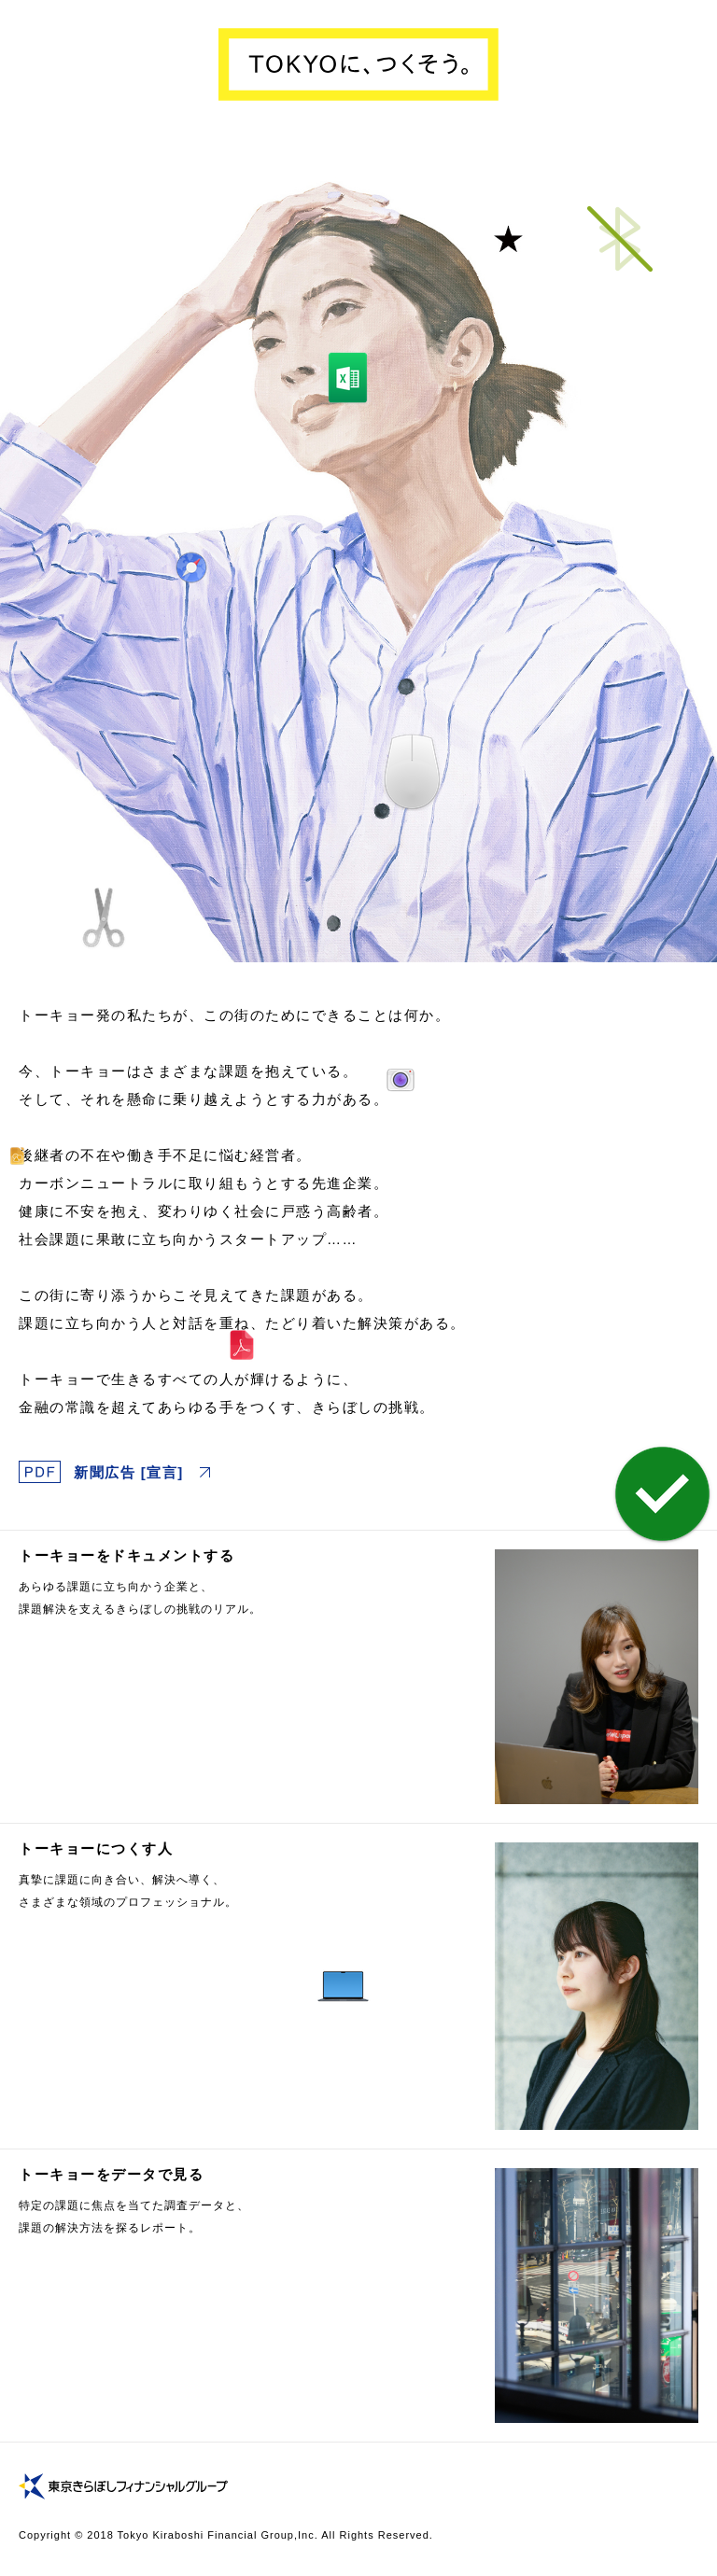  I want to click on open libreoffice draw application, so click(17, 1155).